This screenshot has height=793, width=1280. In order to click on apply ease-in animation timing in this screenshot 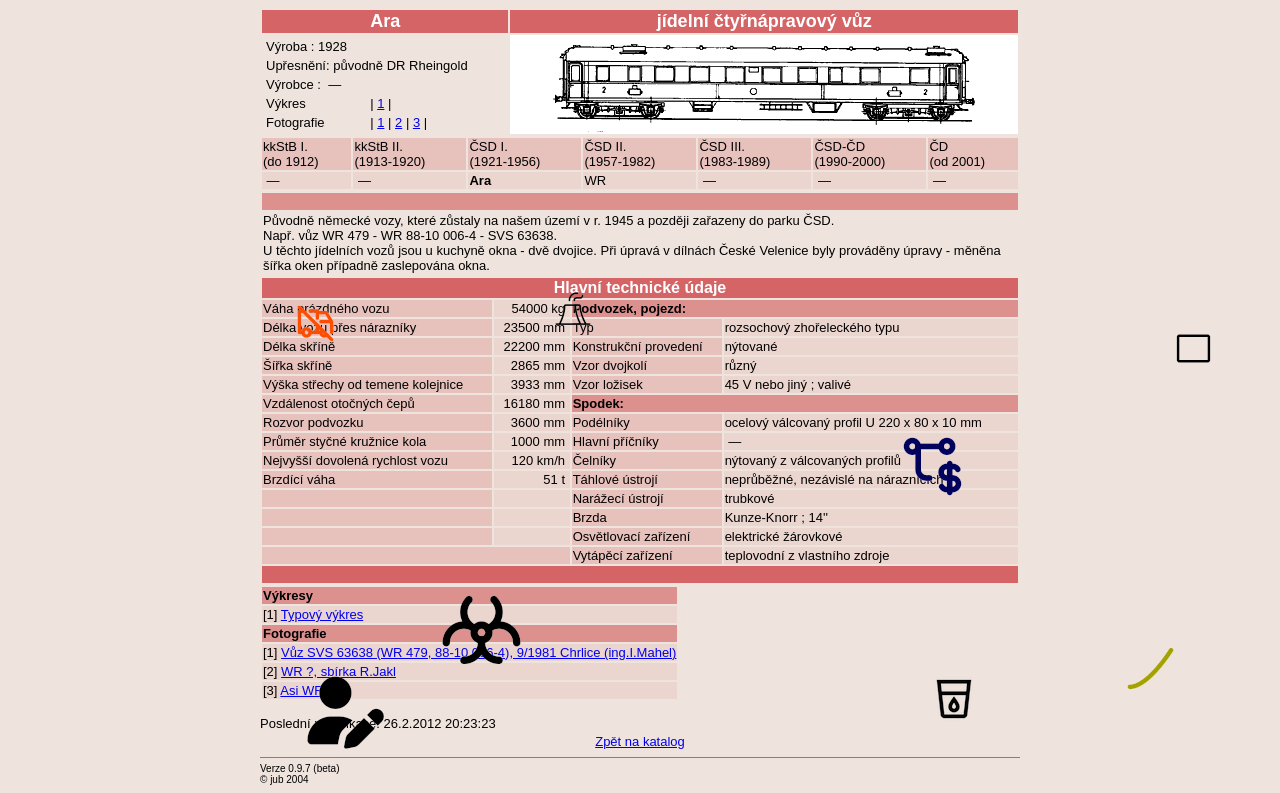, I will do `click(1150, 668)`.